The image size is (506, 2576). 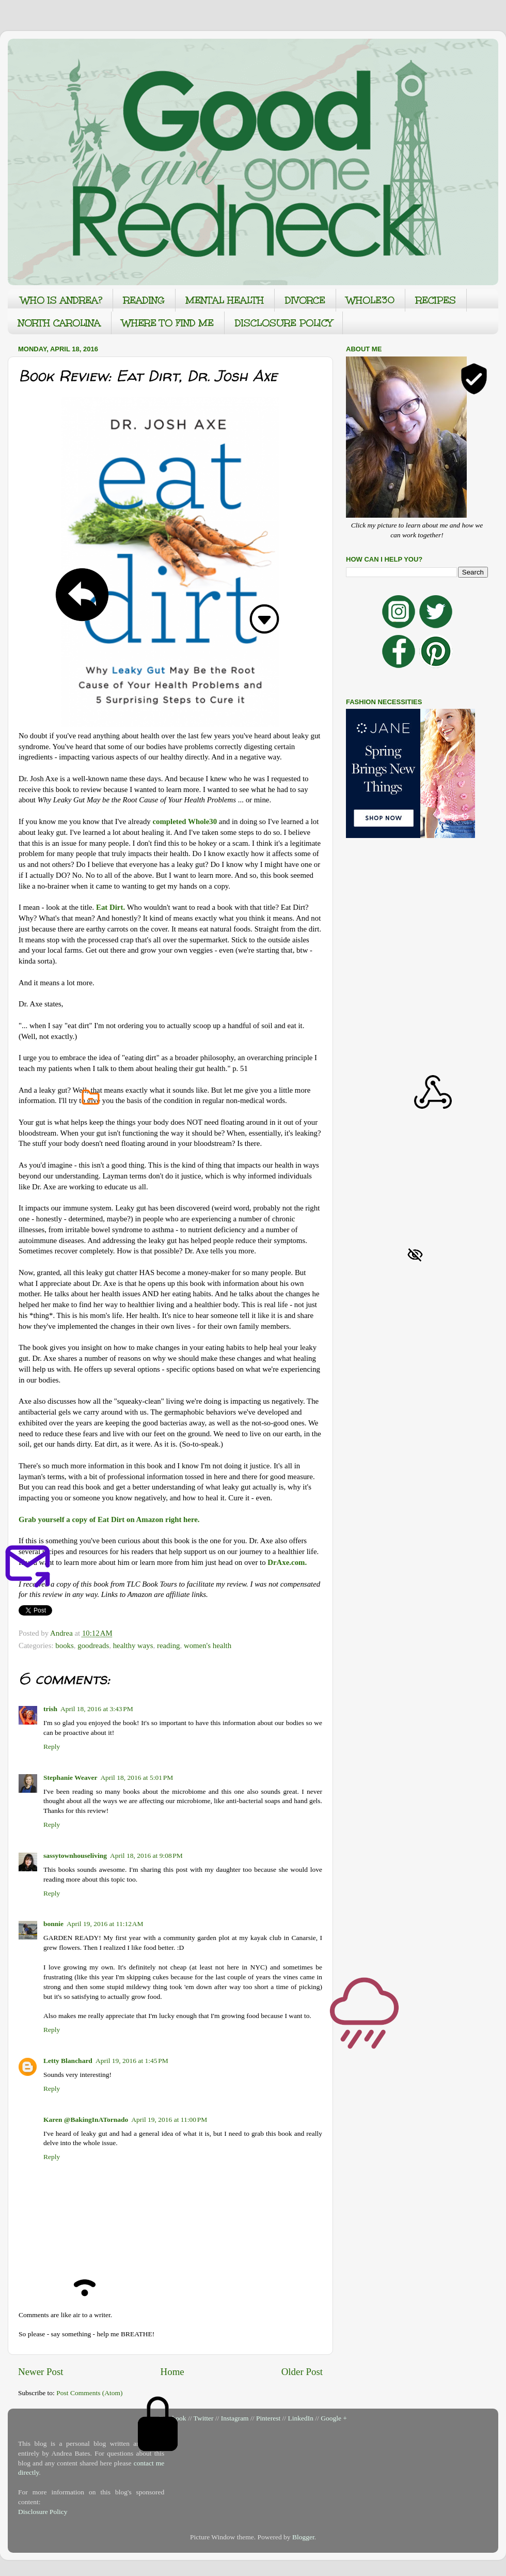 I want to click on indicates a locked or secured item, so click(x=157, y=2424).